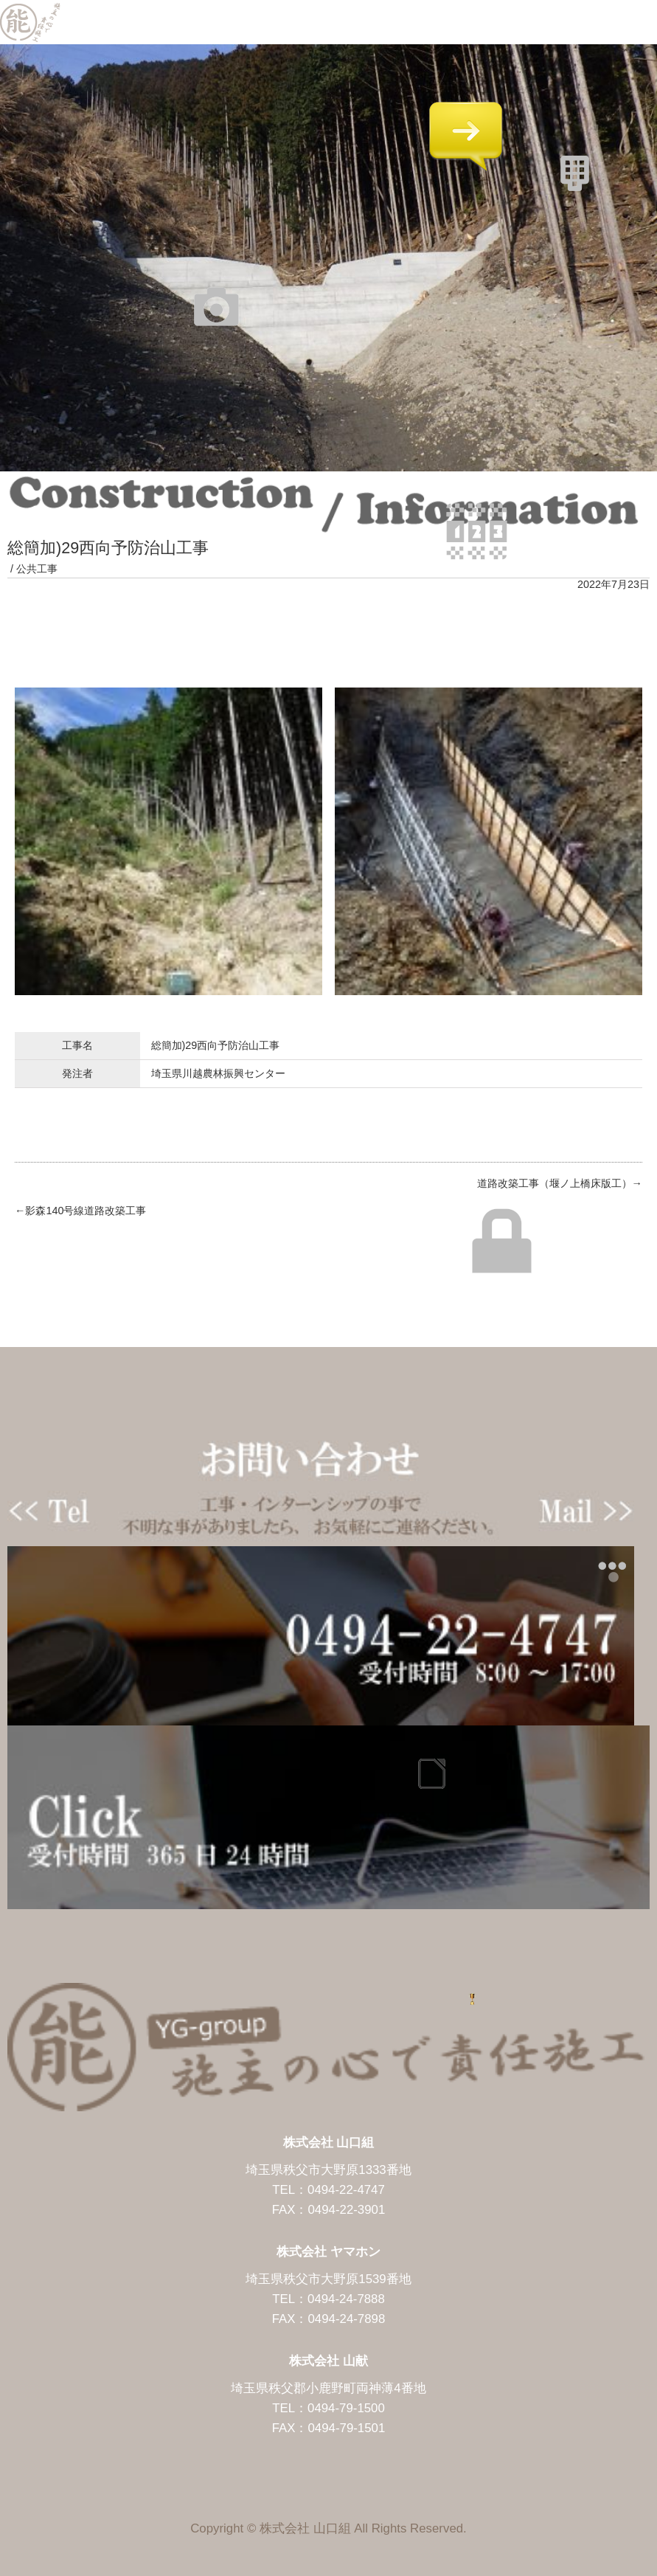  What do you see at coordinates (473, 1999) in the screenshot?
I see `indicates third place or bronze-tier achievement` at bounding box center [473, 1999].